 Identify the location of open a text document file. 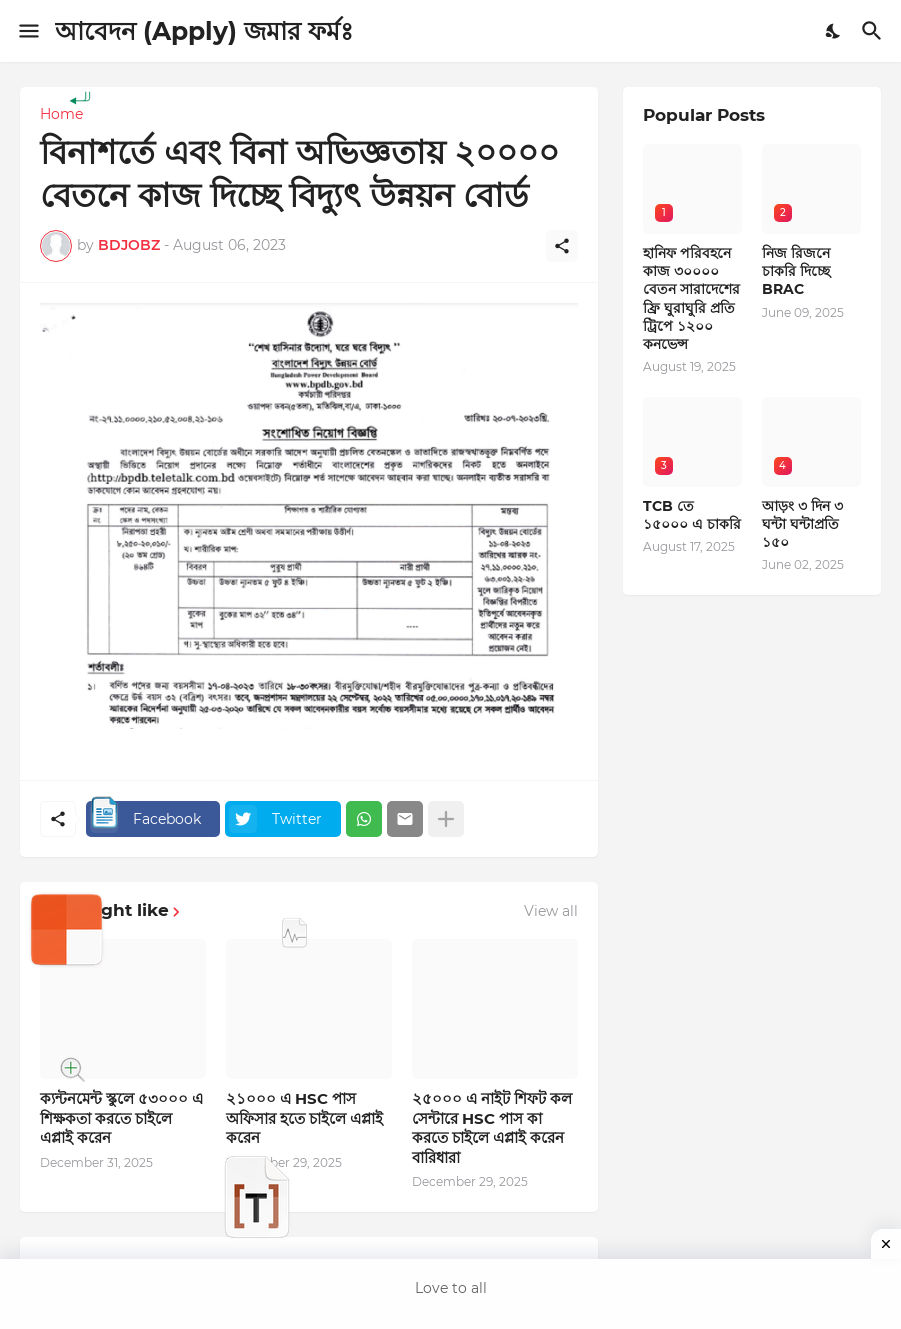
(104, 812).